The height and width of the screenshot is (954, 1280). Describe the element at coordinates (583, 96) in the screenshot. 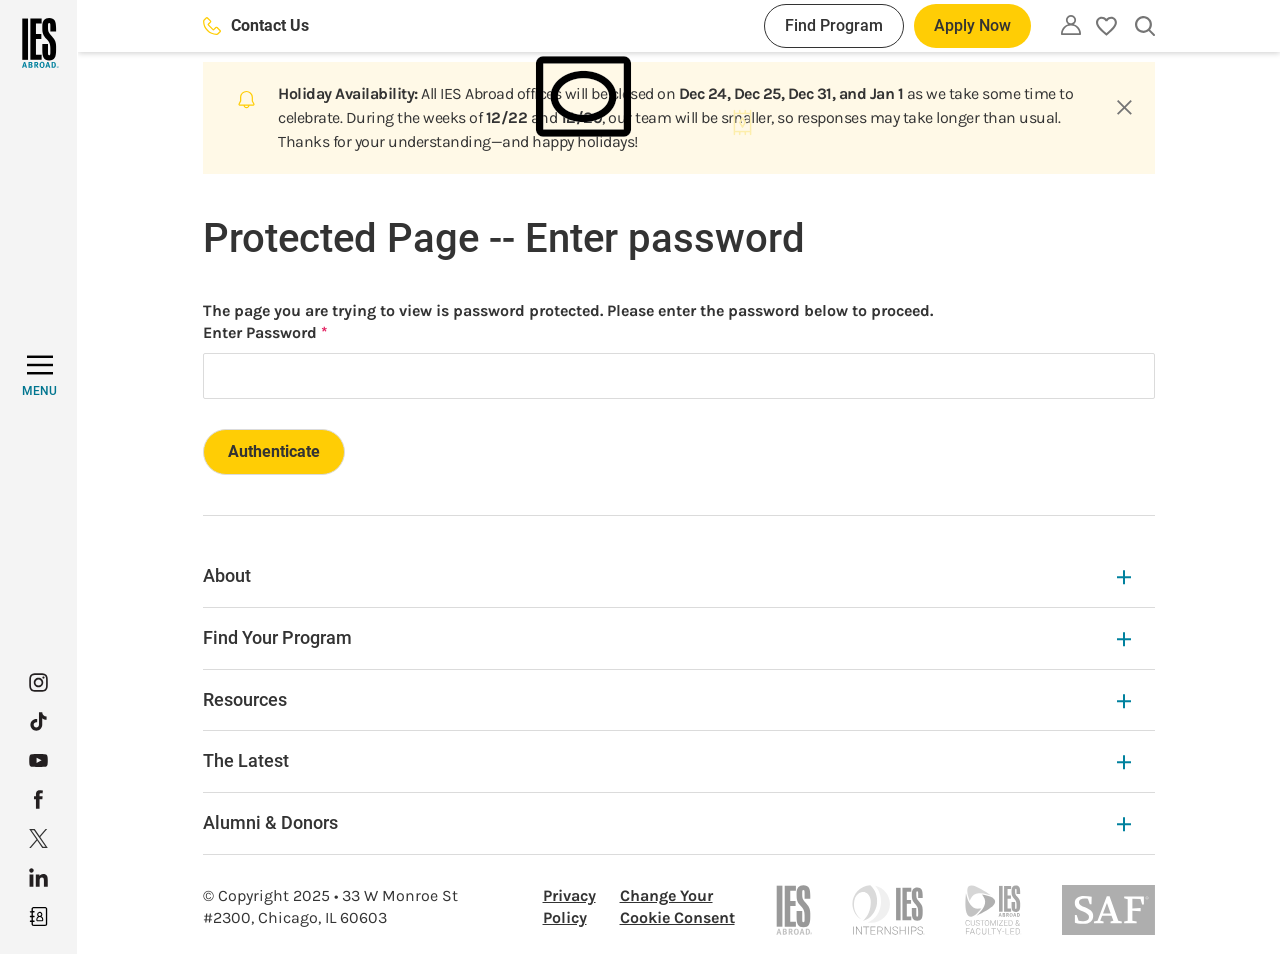

I see `apply vignette effect to photo` at that location.